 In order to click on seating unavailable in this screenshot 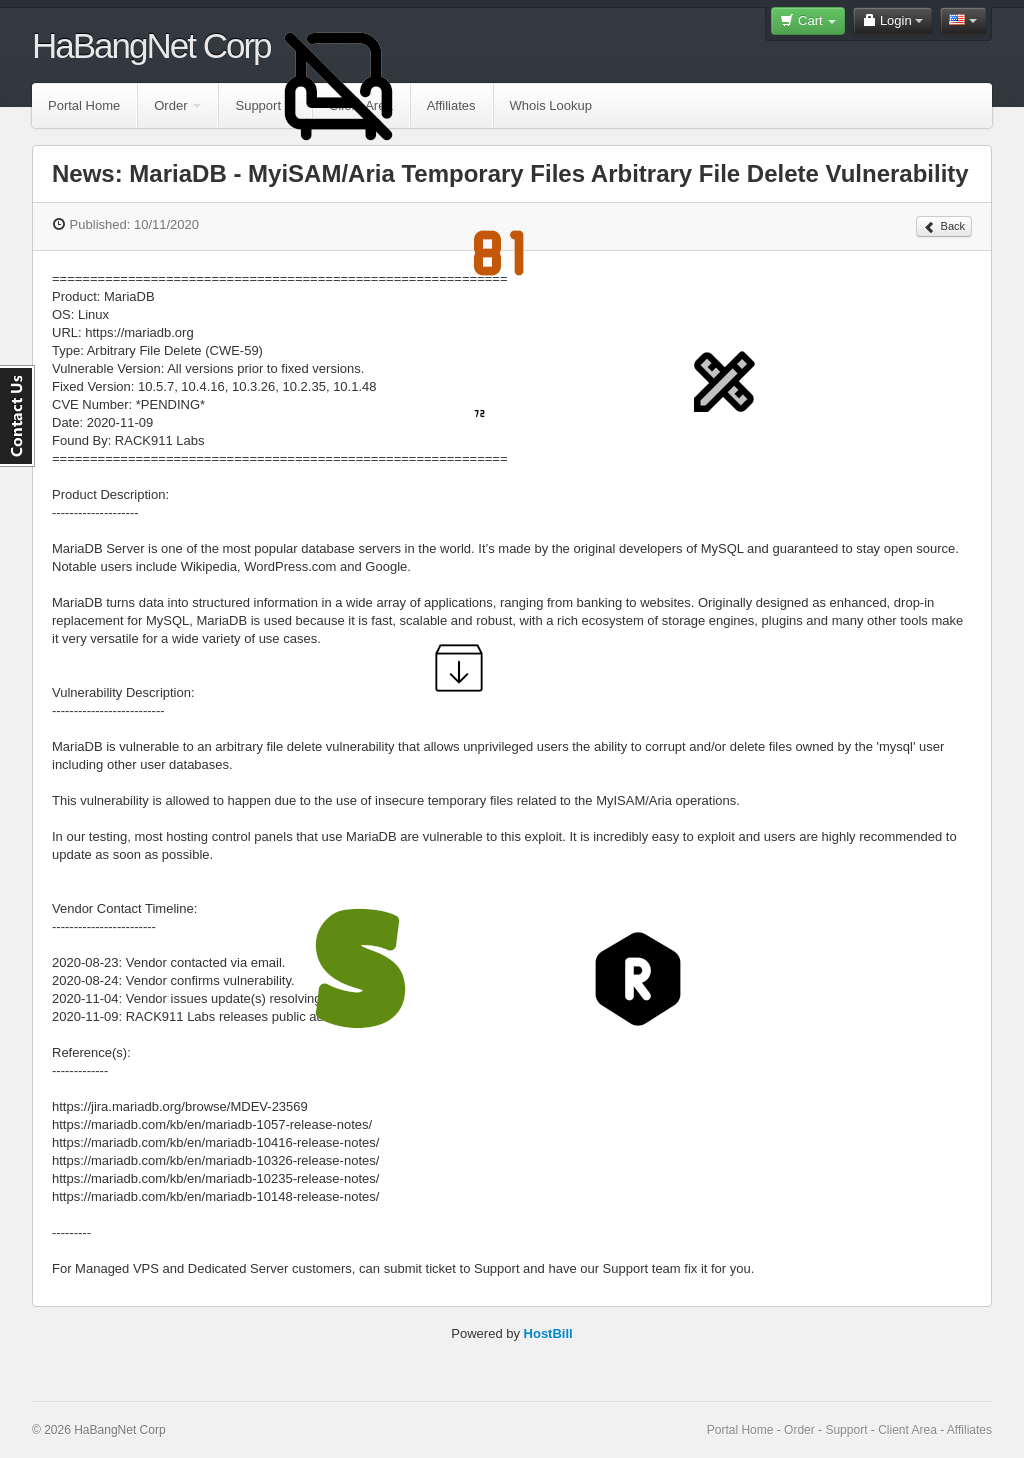, I will do `click(338, 86)`.